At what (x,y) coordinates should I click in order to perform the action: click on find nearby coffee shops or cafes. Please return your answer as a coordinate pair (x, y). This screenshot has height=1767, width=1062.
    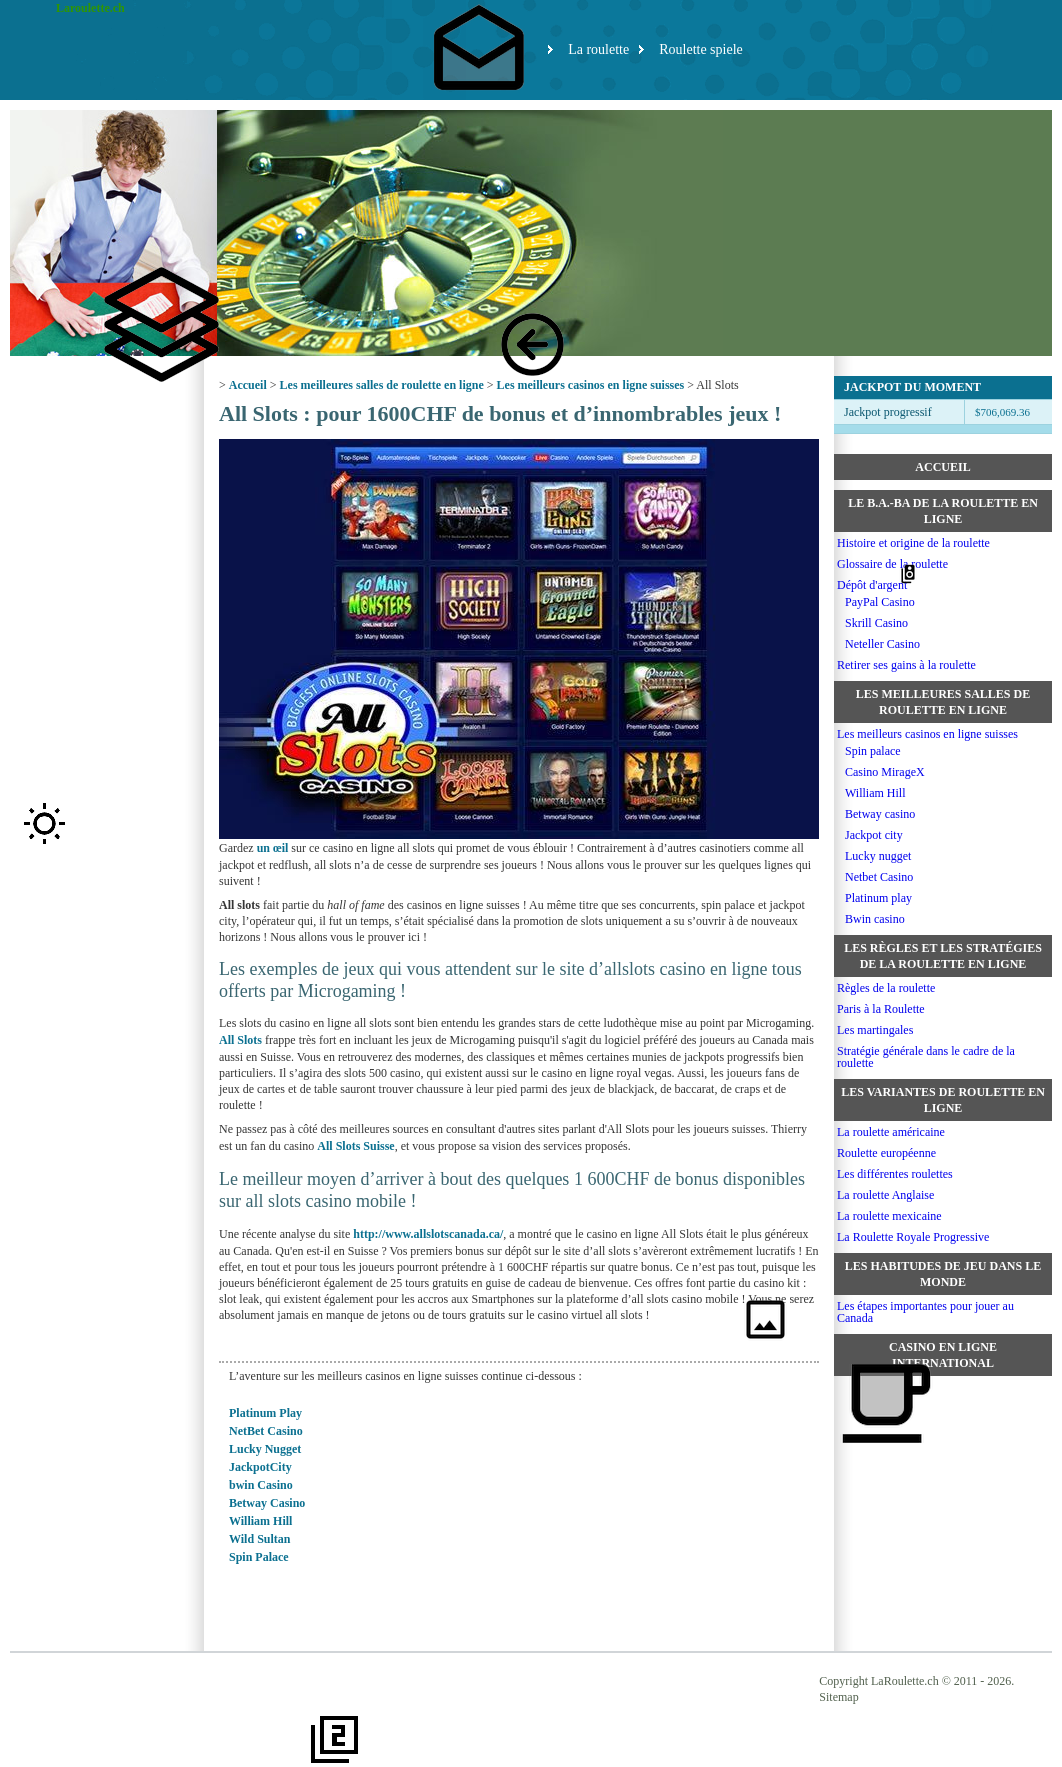
    Looking at the image, I should click on (886, 1403).